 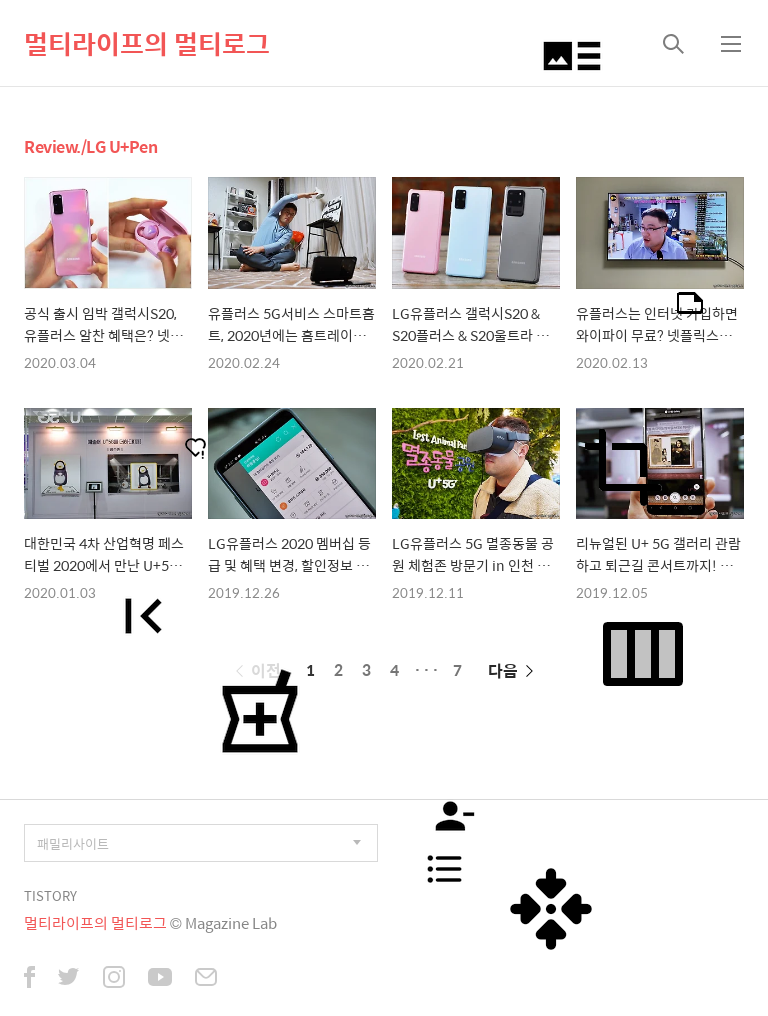 What do you see at coordinates (572, 56) in the screenshot?
I see `view article or media with thumbnail preview` at bounding box center [572, 56].